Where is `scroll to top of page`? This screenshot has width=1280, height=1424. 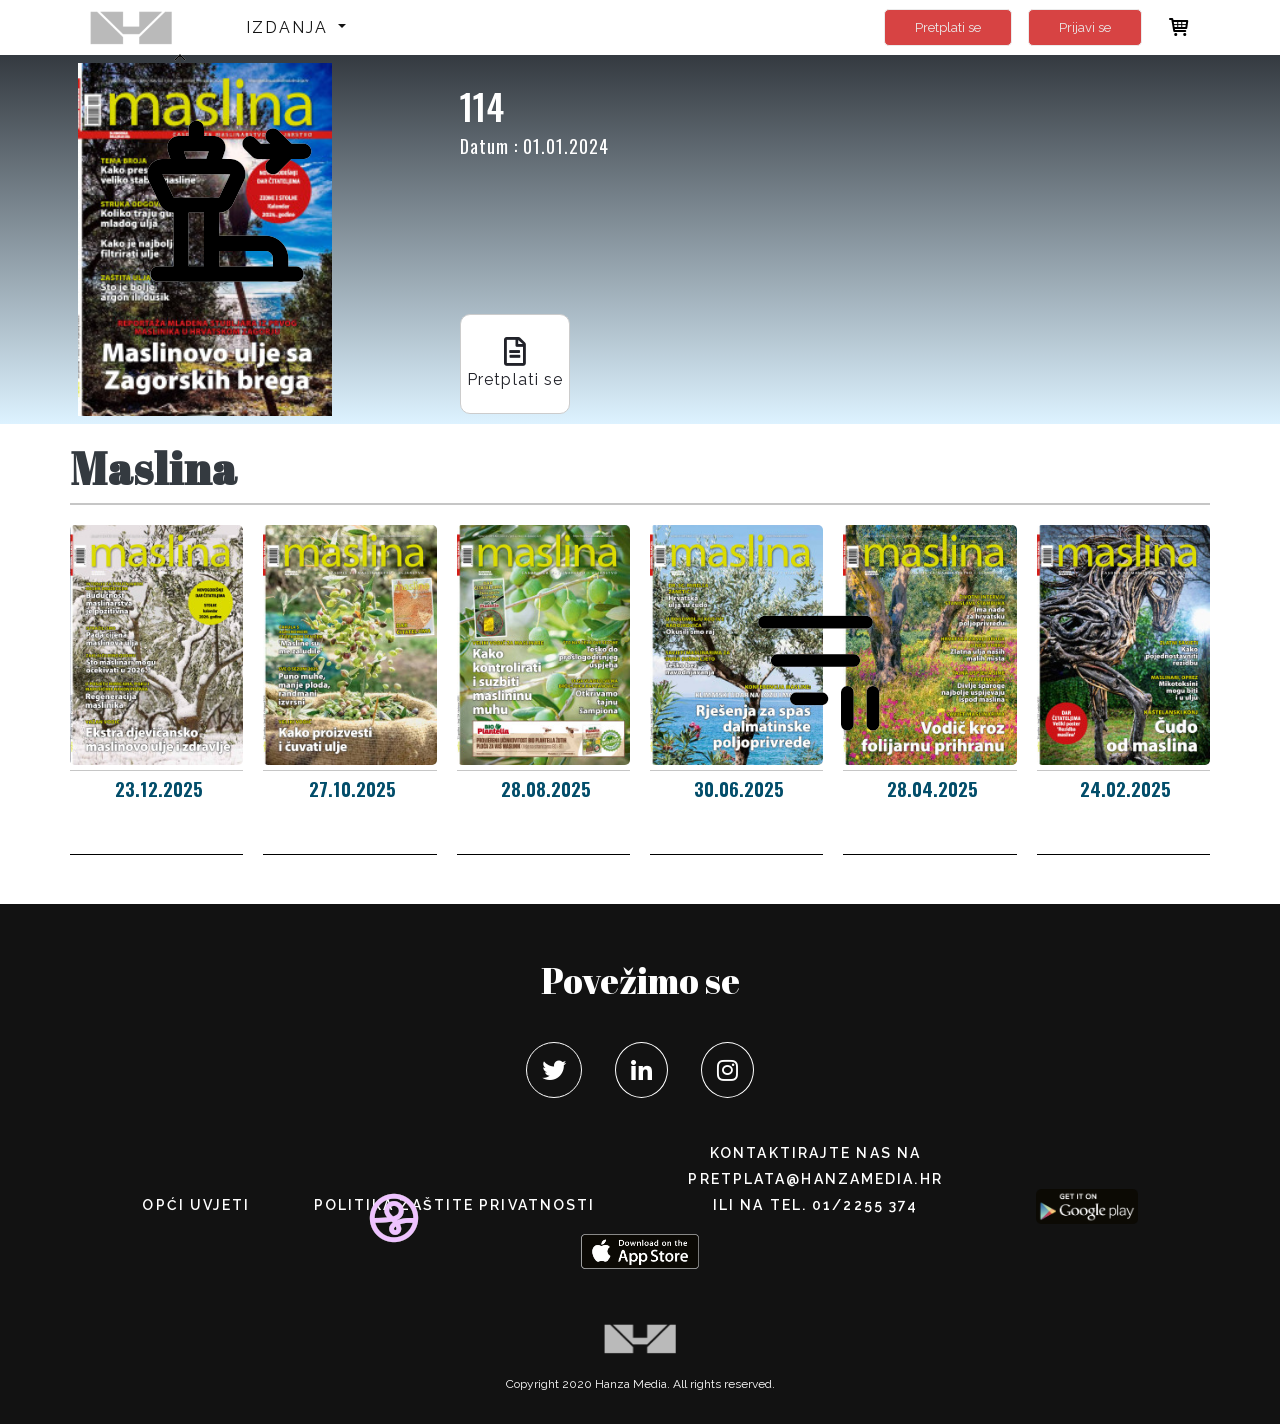
scroll to top of page is located at coordinates (180, 60).